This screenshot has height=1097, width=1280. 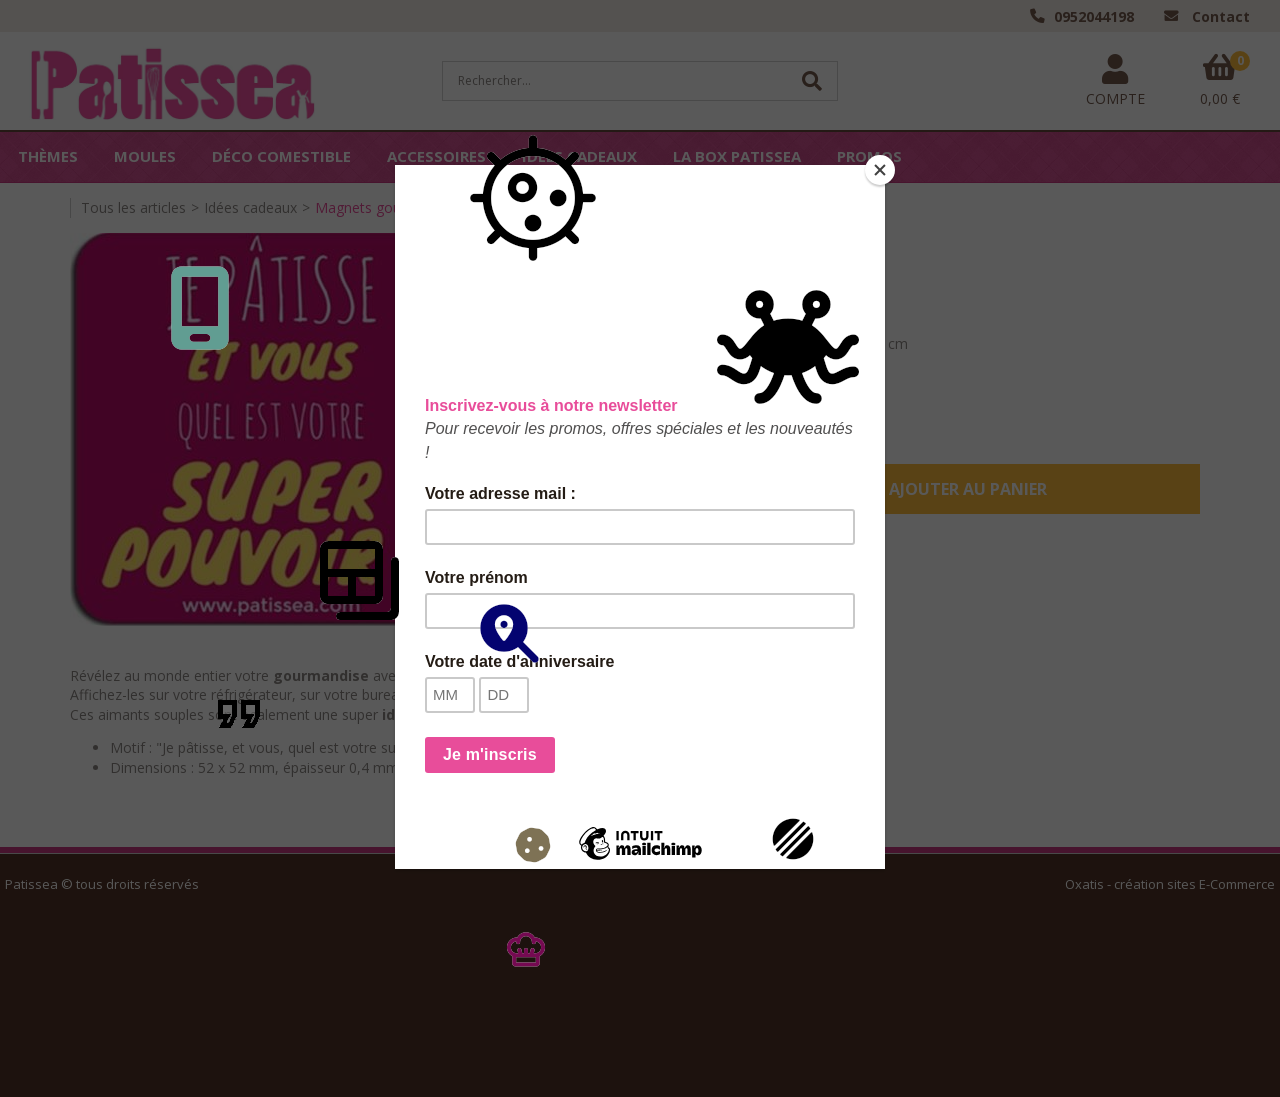 I want to click on create a backup of table data, so click(x=359, y=580).